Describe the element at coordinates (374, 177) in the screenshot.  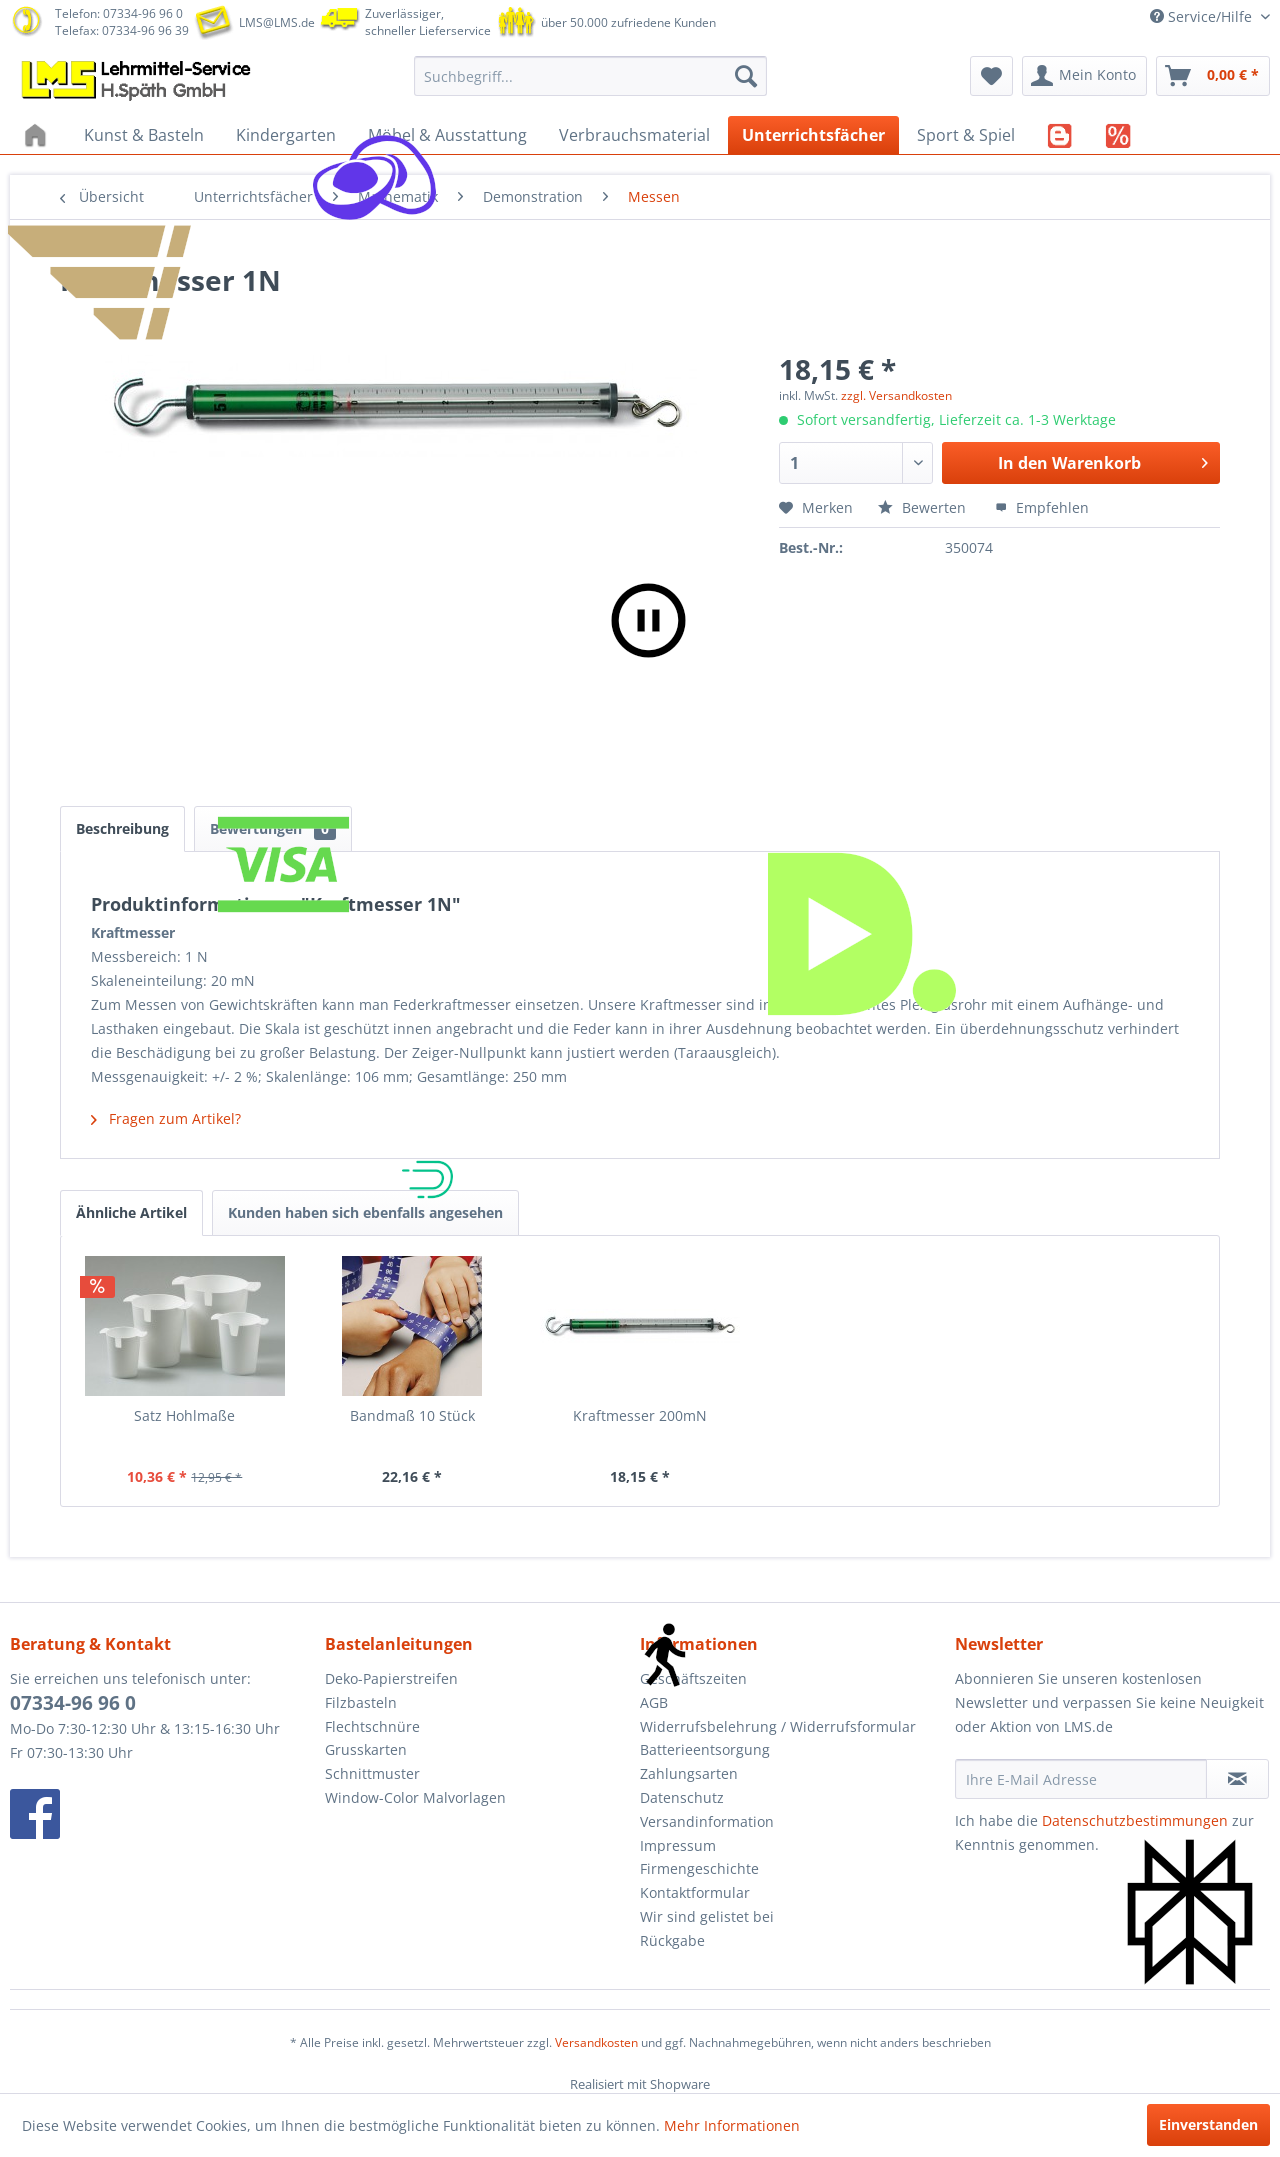
I see `ArangoDB database service logo` at that location.